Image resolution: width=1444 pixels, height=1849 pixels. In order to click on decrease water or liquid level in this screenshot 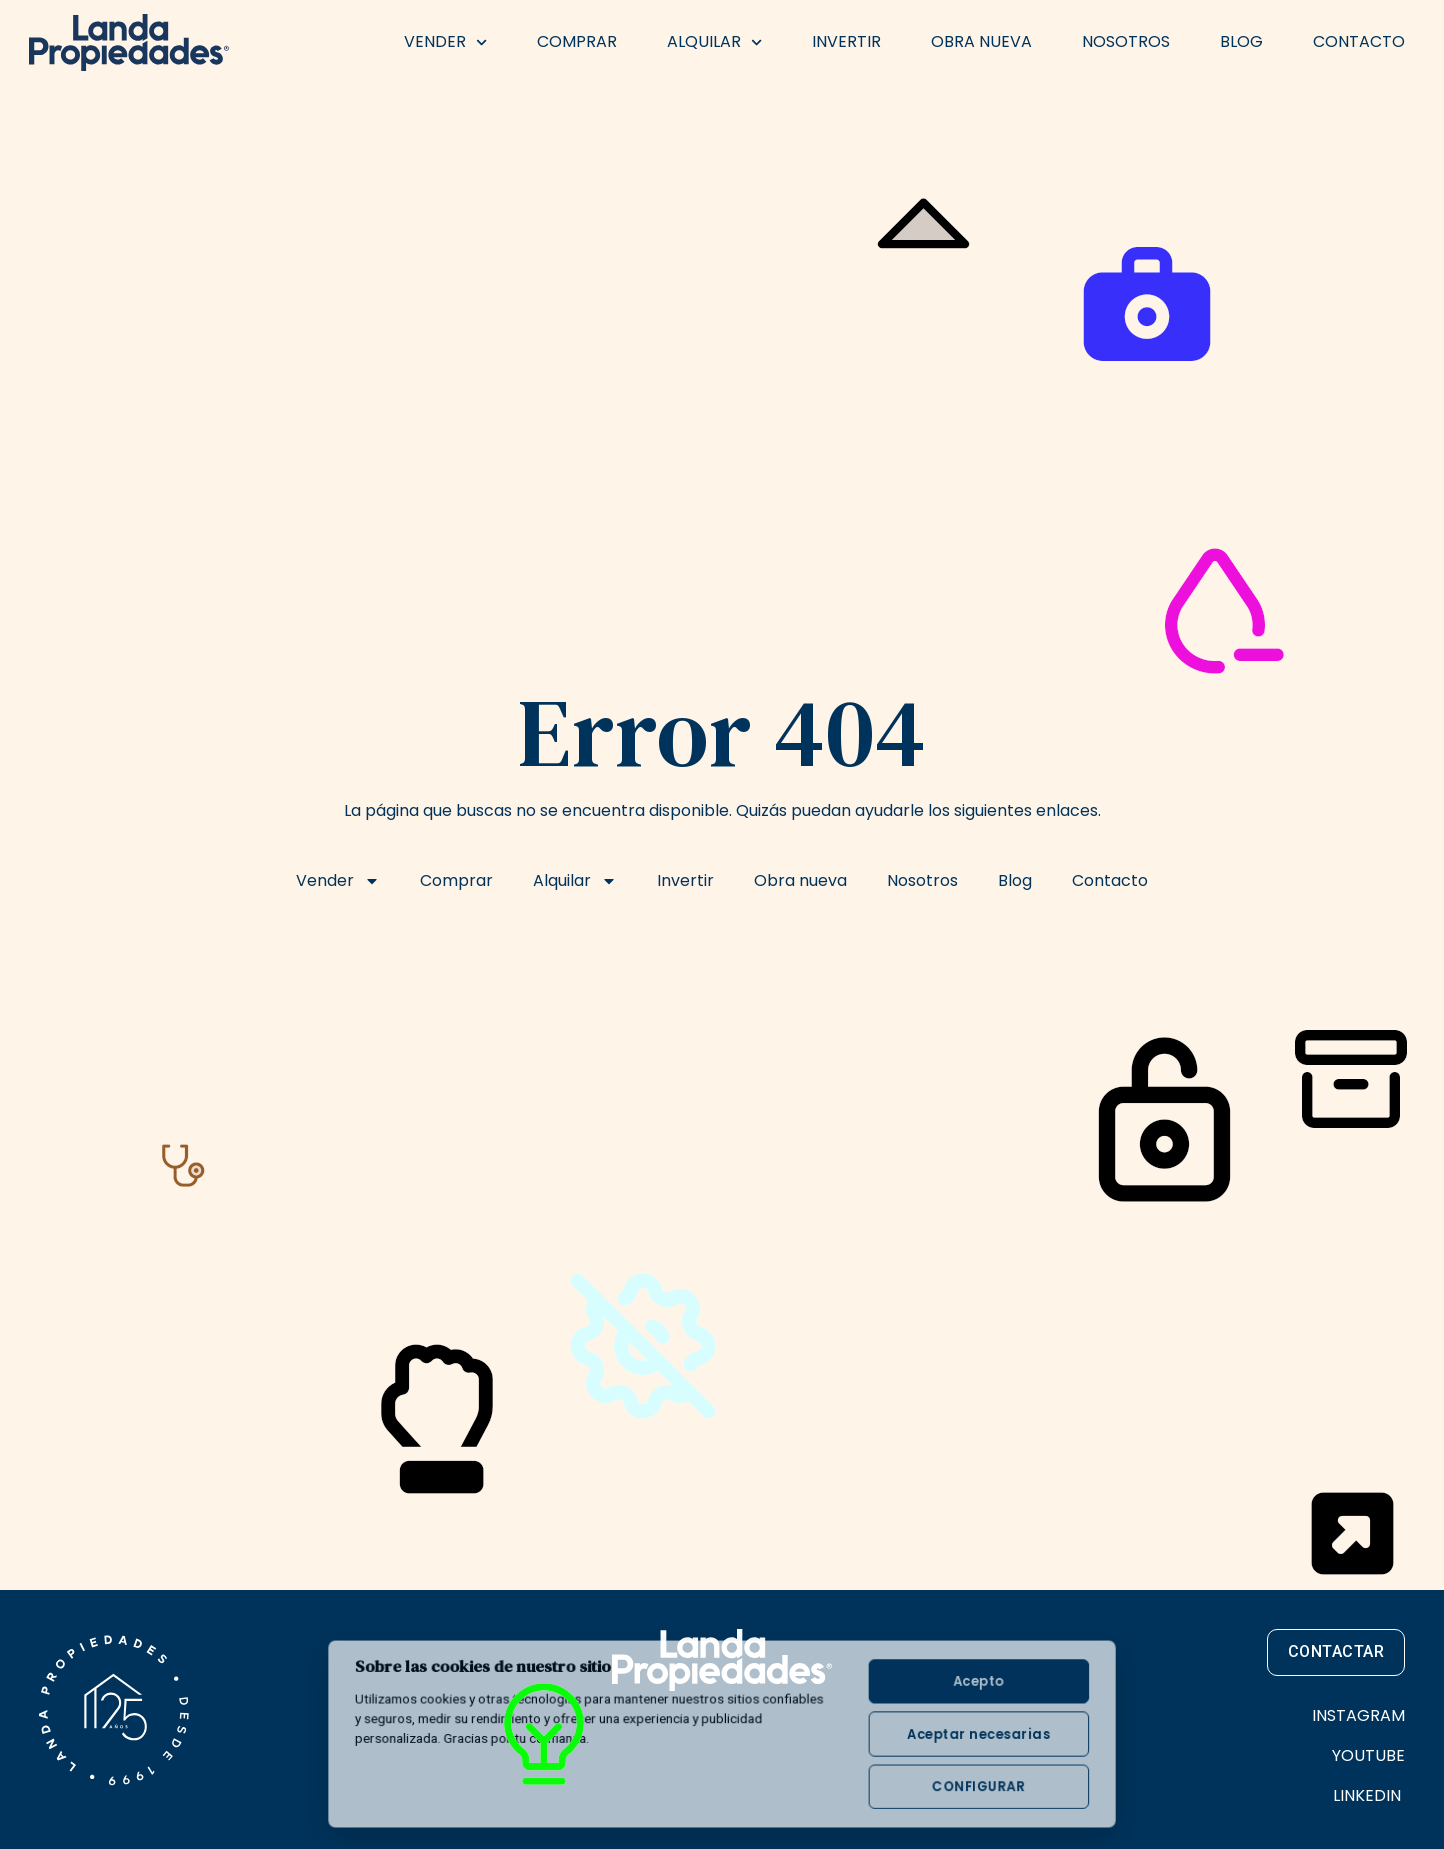, I will do `click(1215, 611)`.